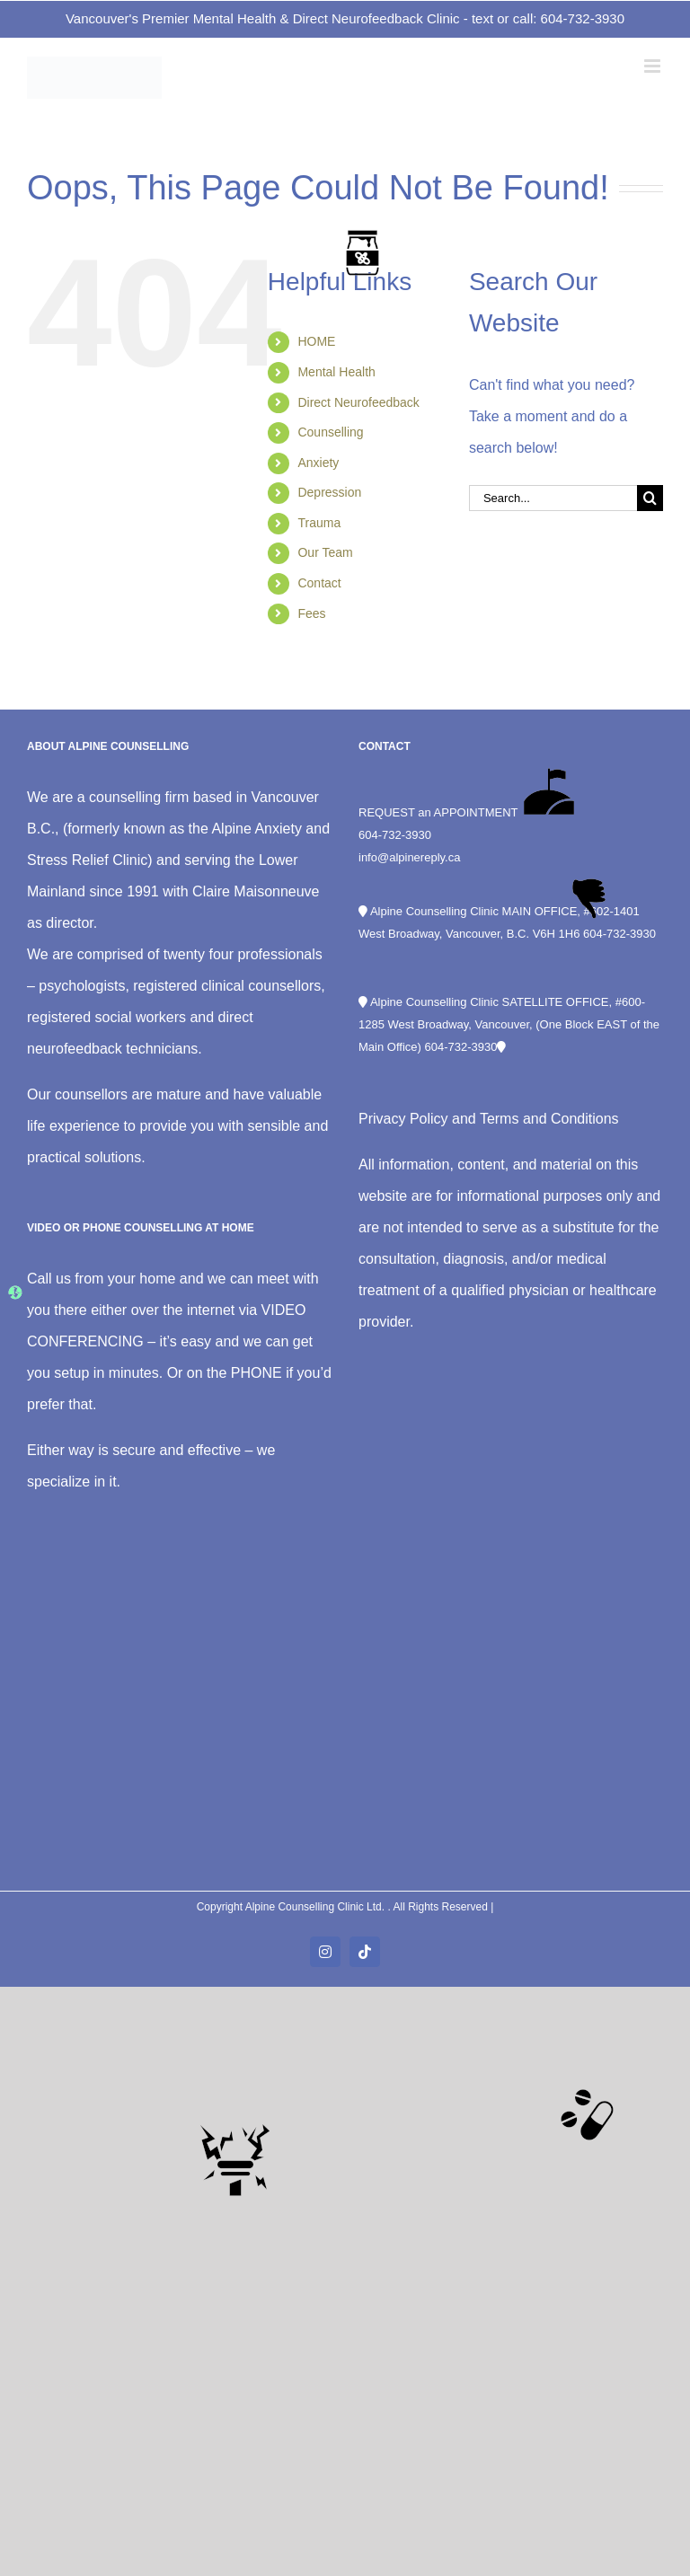  What do you see at coordinates (549, 790) in the screenshot?
I see `capture territory or claim a strategic point` at bounding box center [549, 790].